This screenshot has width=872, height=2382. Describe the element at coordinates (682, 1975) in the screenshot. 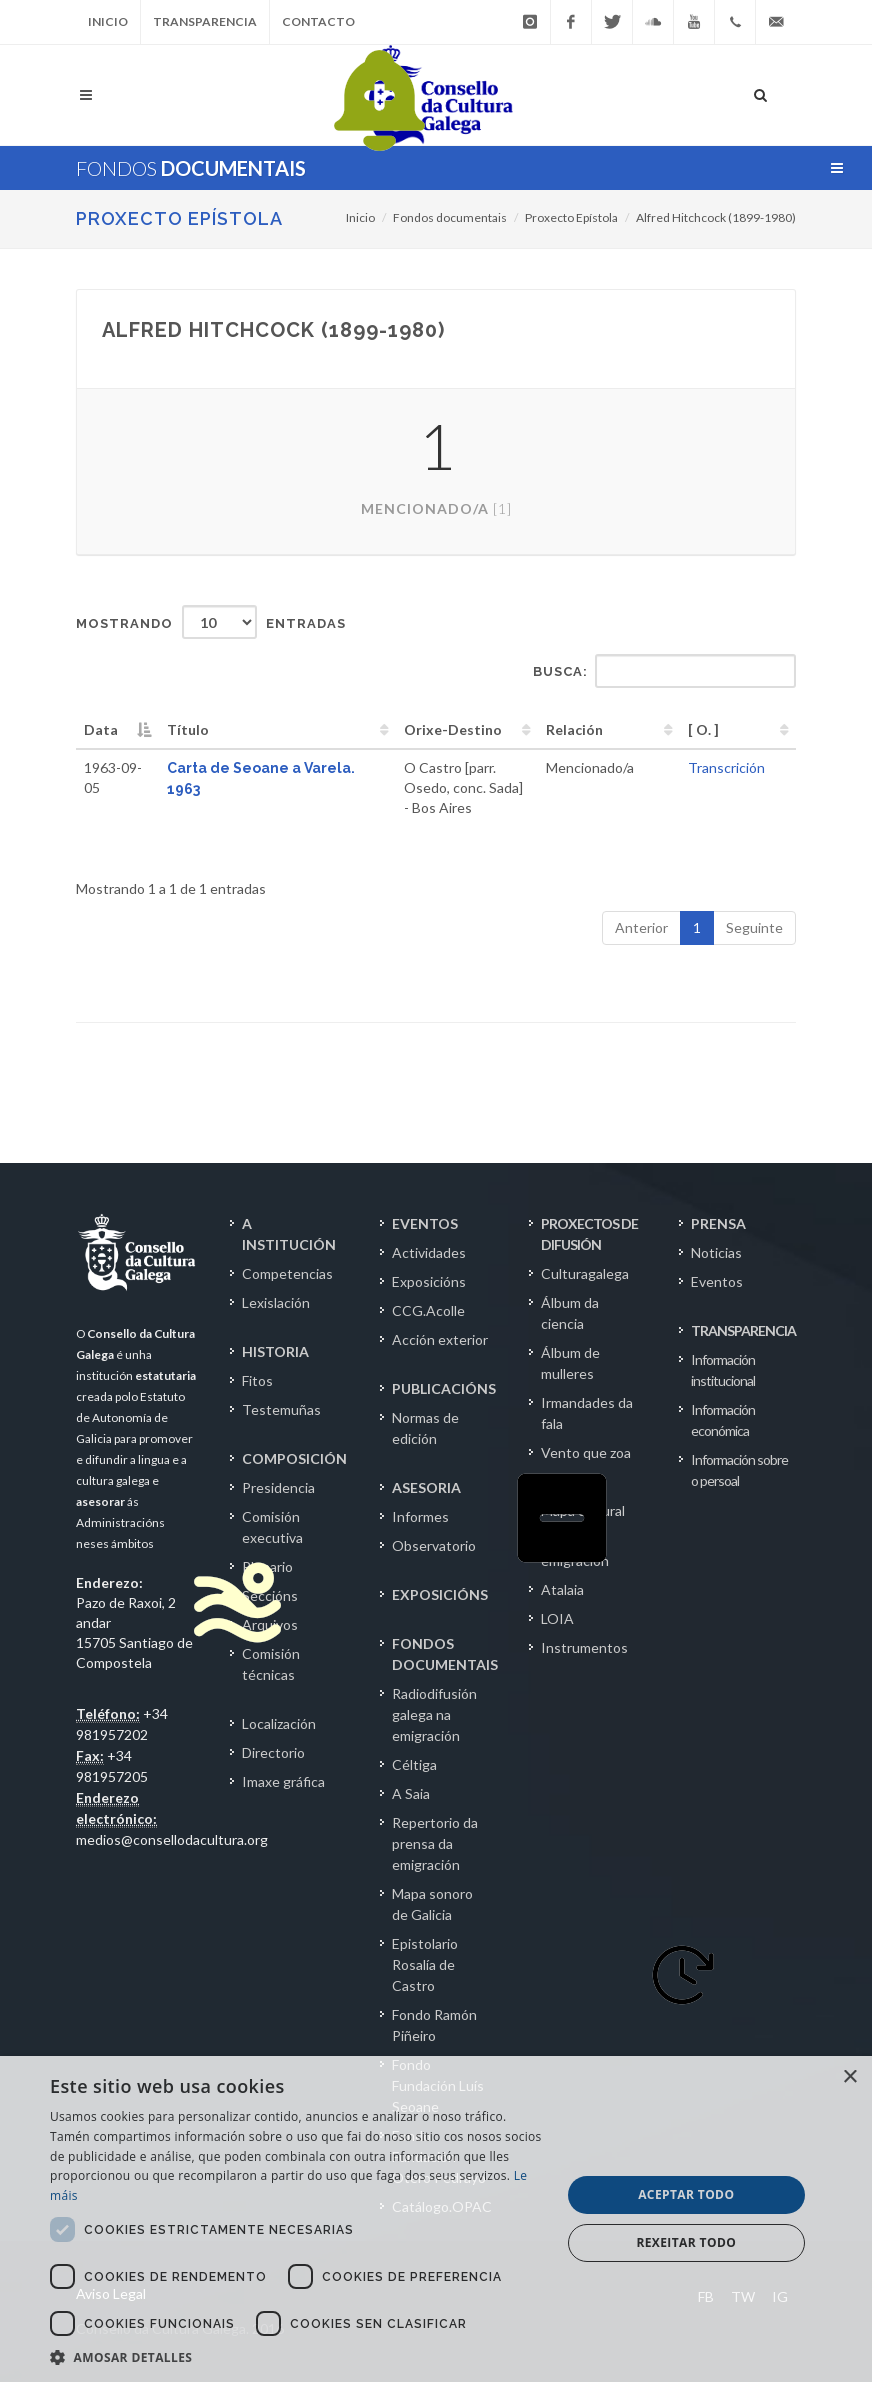

I see `restore to a previous version` at that location.